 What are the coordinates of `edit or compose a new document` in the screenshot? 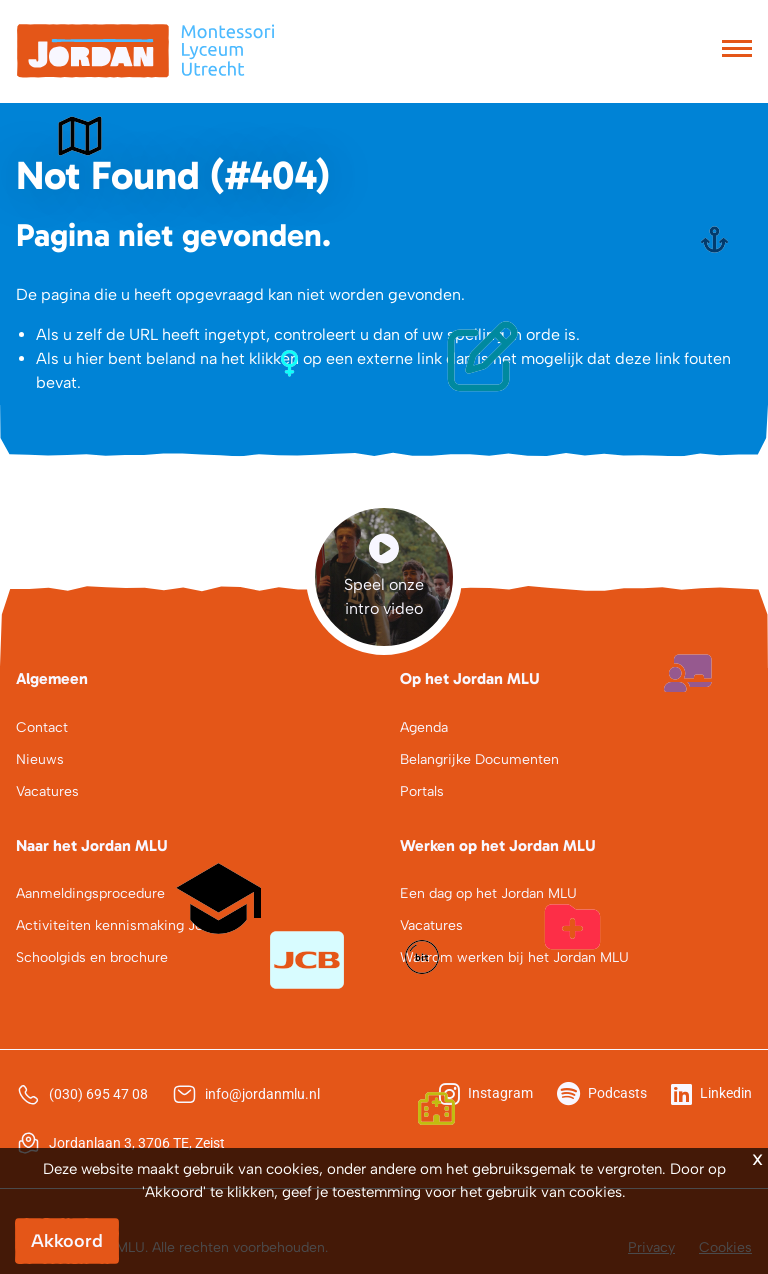 It's located at (483, 356).